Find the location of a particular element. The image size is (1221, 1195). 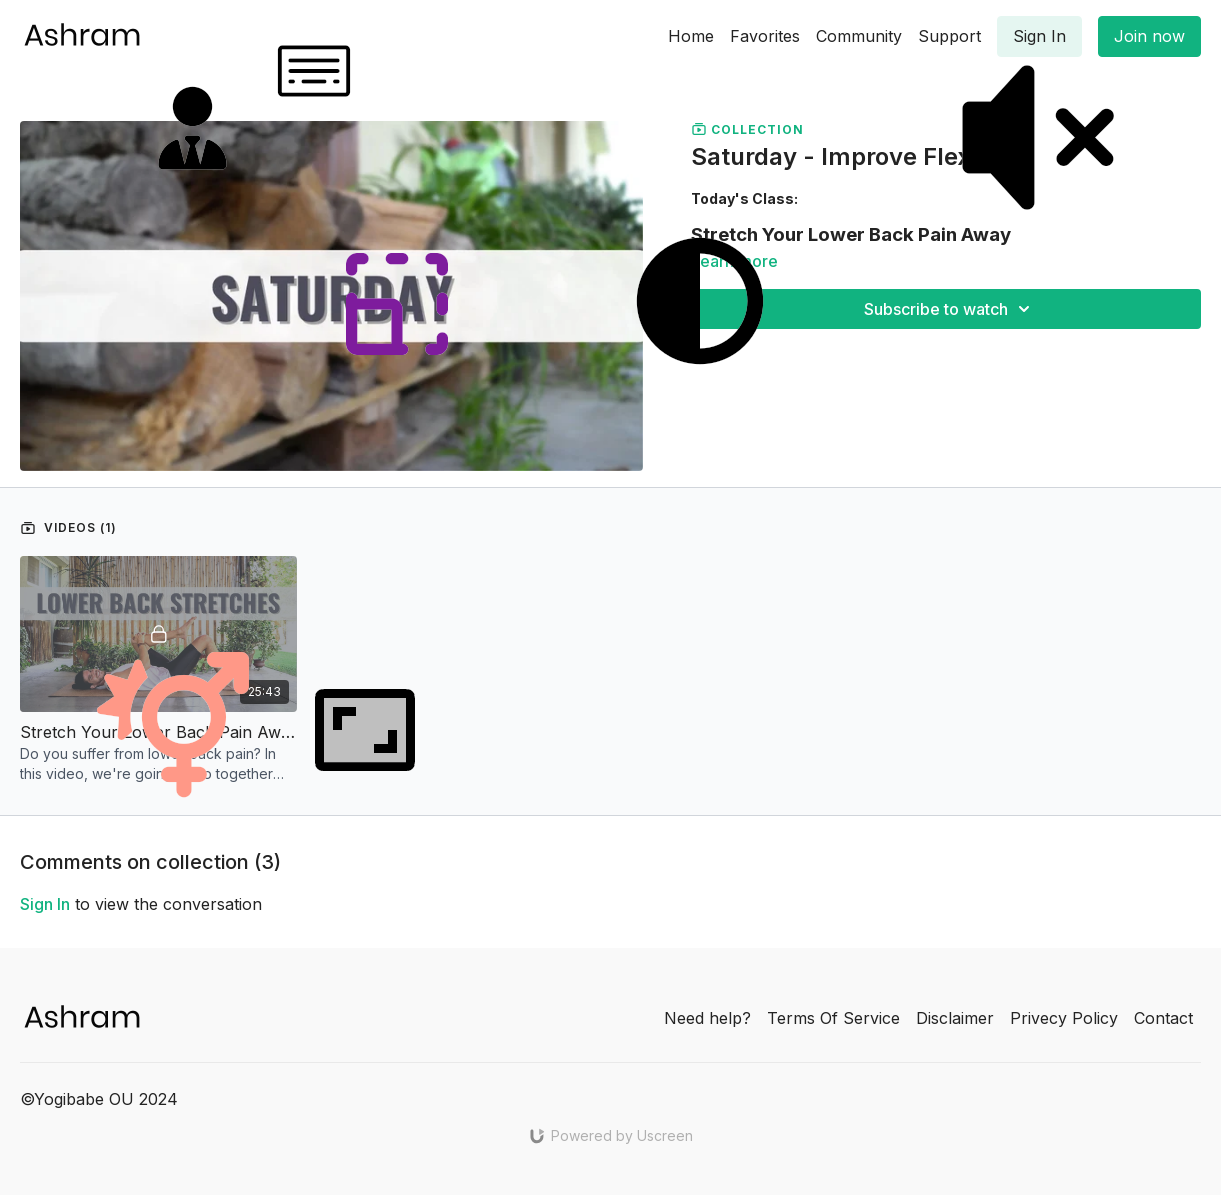

mute audio or sound output is located at coordinates (1034, 137).